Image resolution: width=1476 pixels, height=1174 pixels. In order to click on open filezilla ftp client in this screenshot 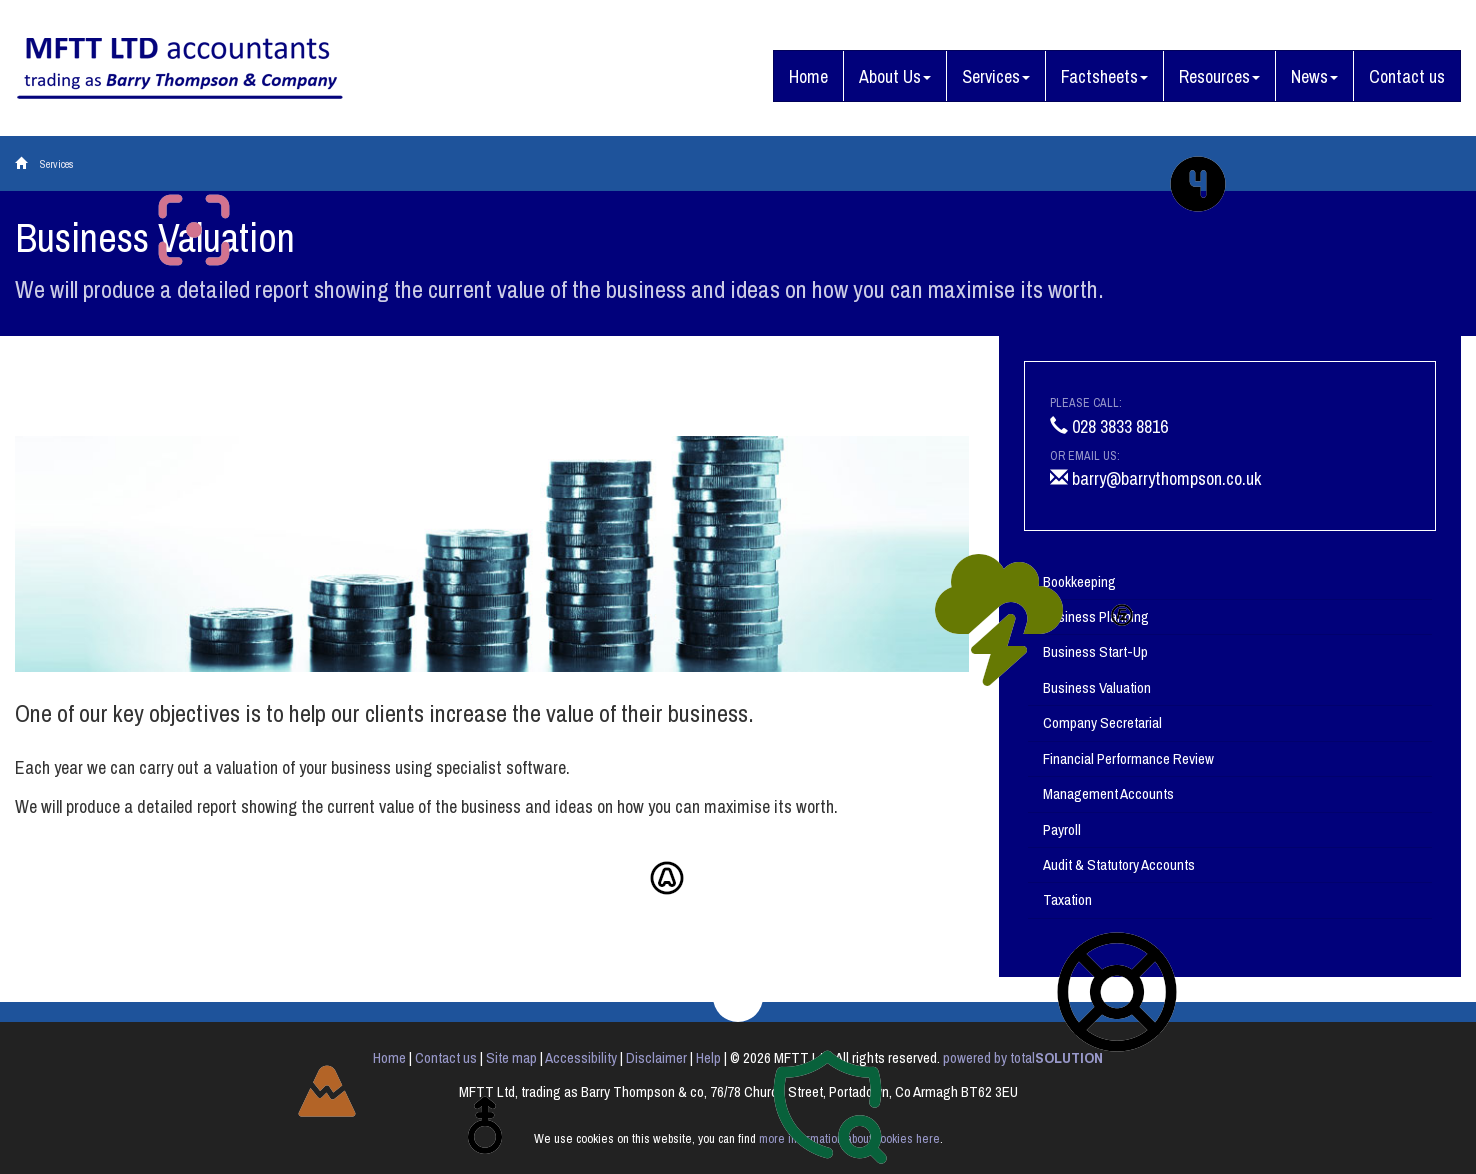, I will do `click(1122, 615)`.